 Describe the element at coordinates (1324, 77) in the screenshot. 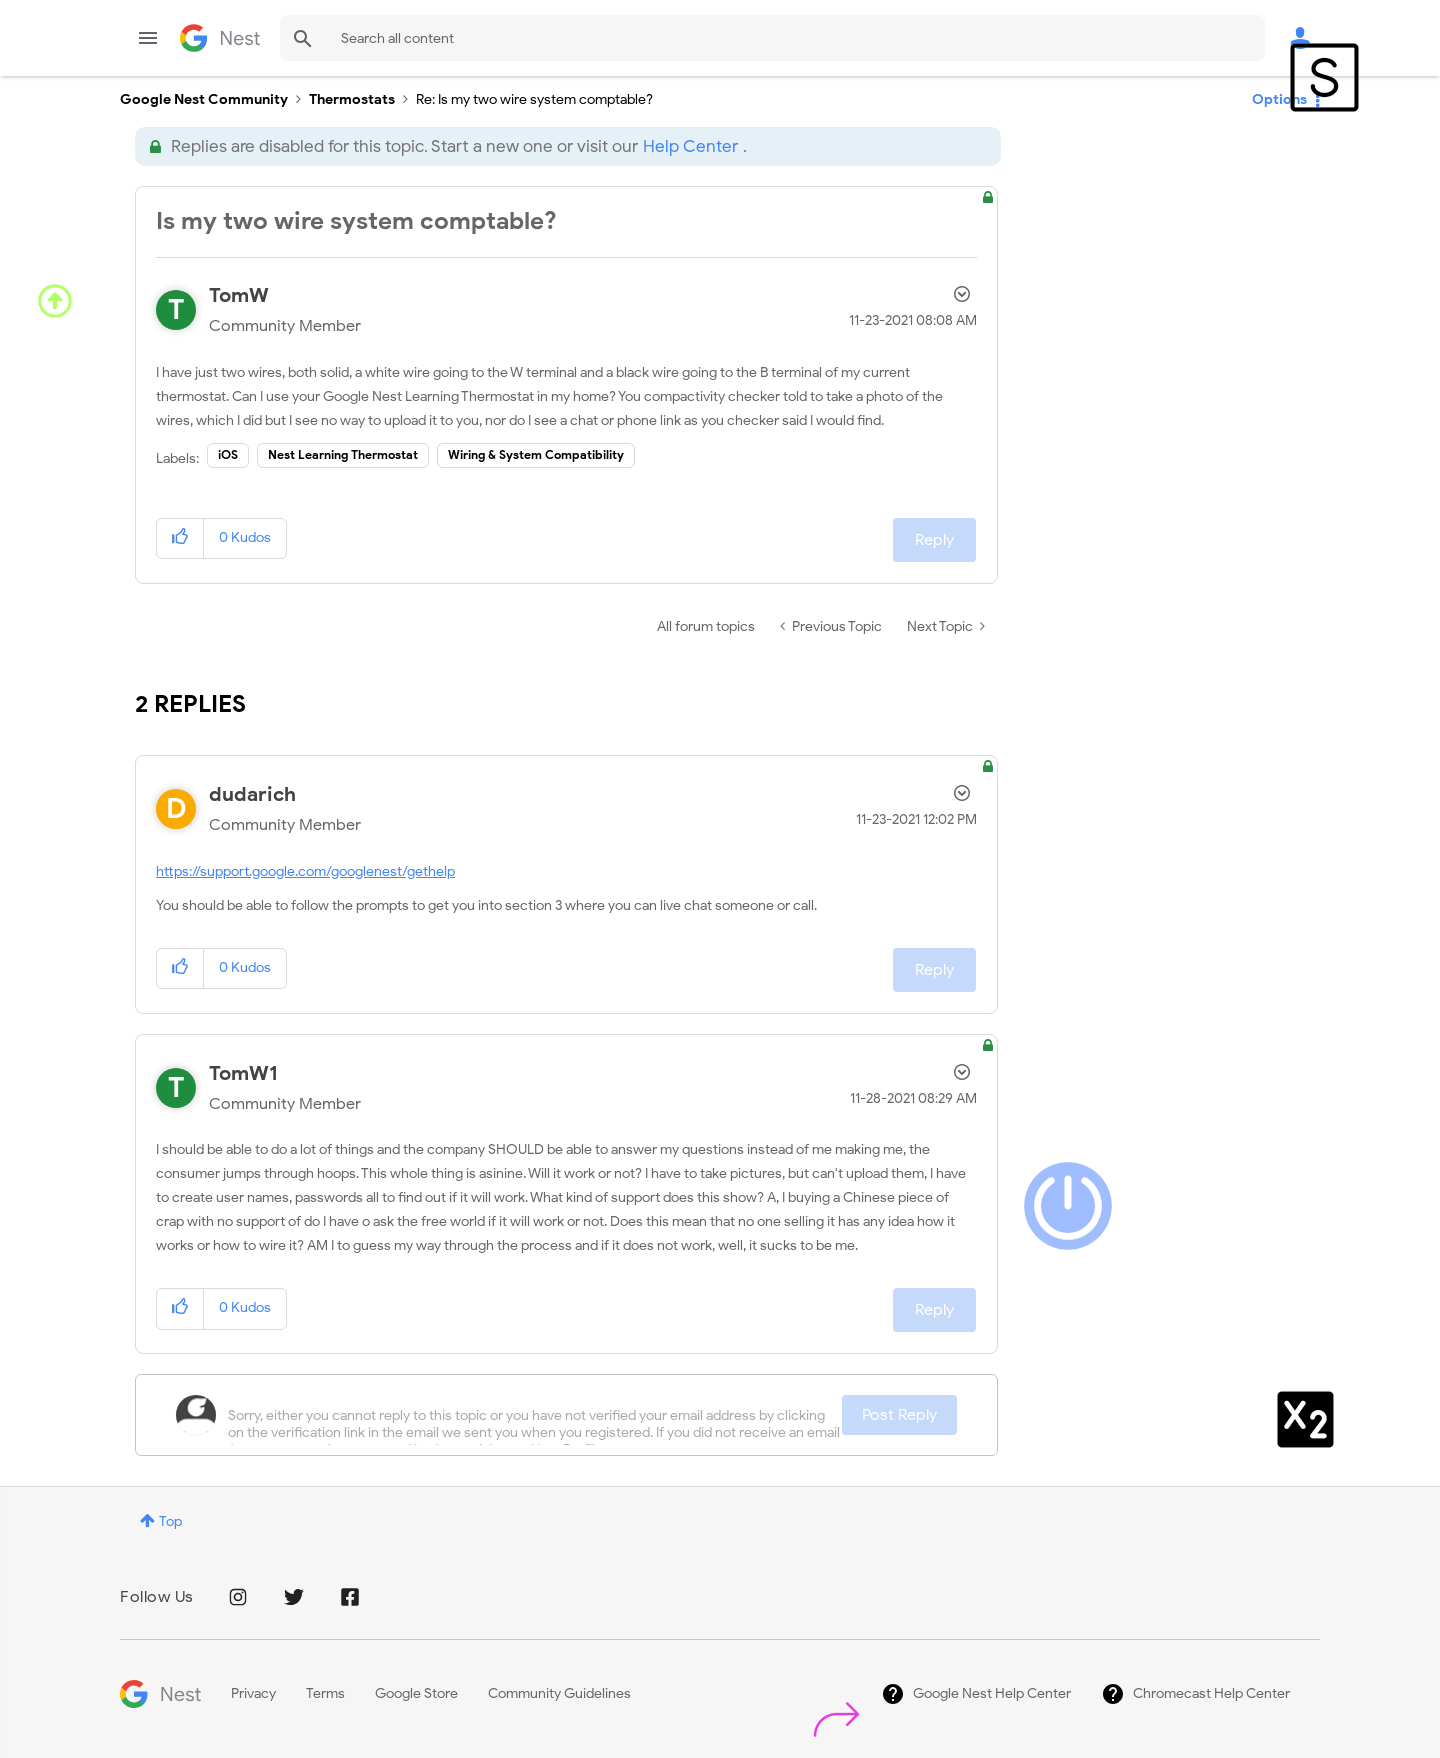

I see `link to stripe payment services` at that location.